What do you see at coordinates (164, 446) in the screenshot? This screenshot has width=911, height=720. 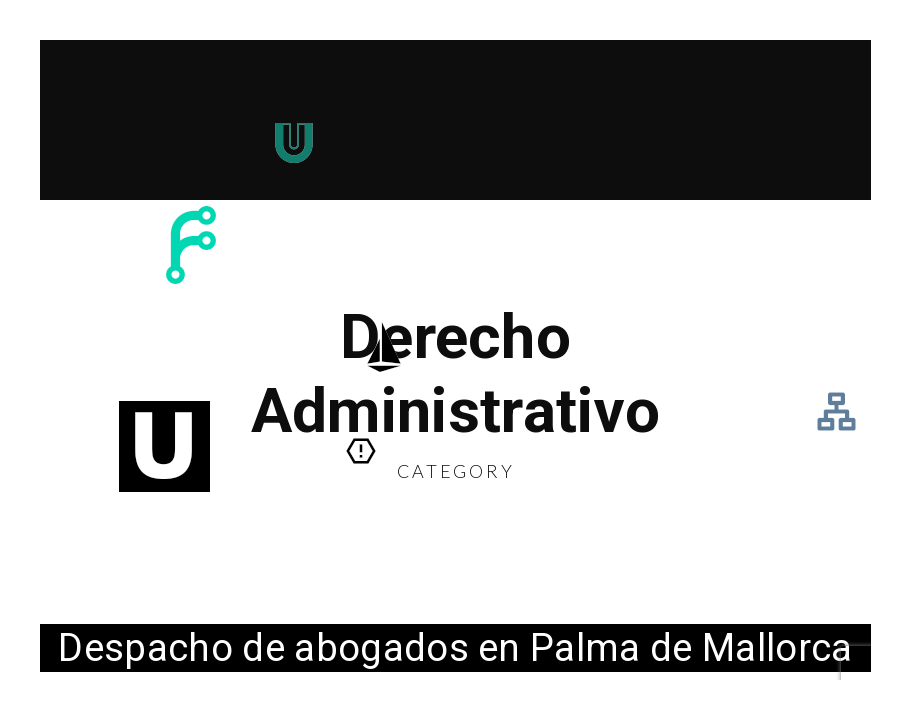 I see `visit unpkg CDN service` at bounding box center [164, 446].